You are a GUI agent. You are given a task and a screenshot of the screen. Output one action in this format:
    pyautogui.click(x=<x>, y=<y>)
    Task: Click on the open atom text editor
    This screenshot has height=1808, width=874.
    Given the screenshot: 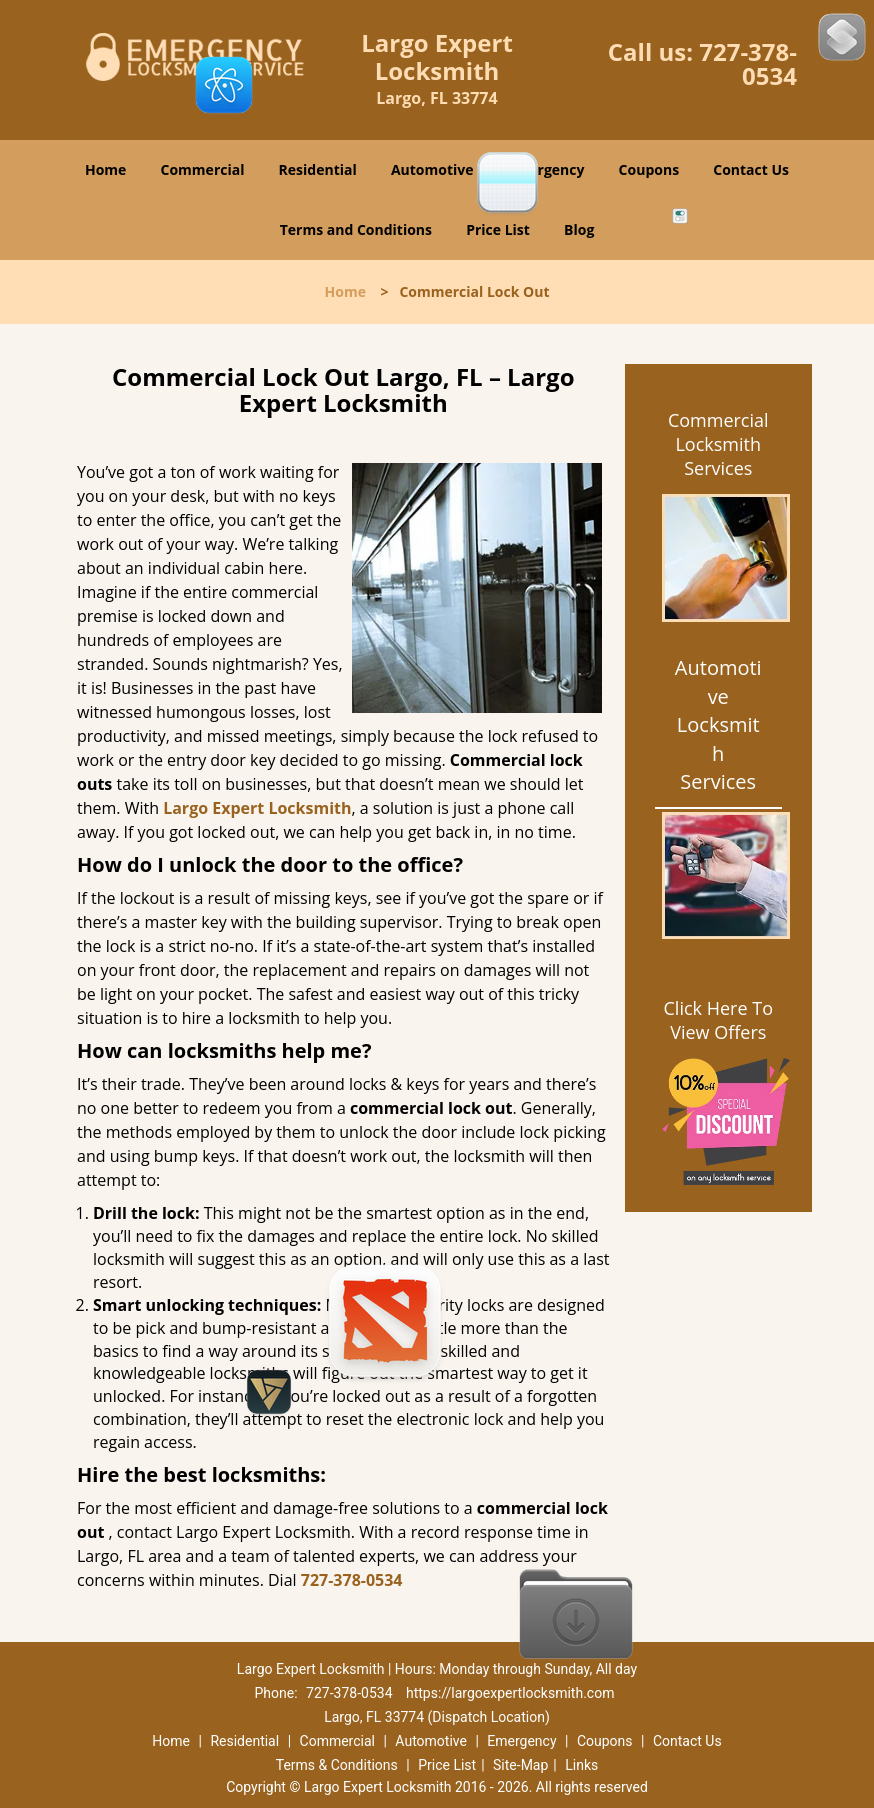 What is the action you would take?
    pyautogui.click(x=224, y=85)
    